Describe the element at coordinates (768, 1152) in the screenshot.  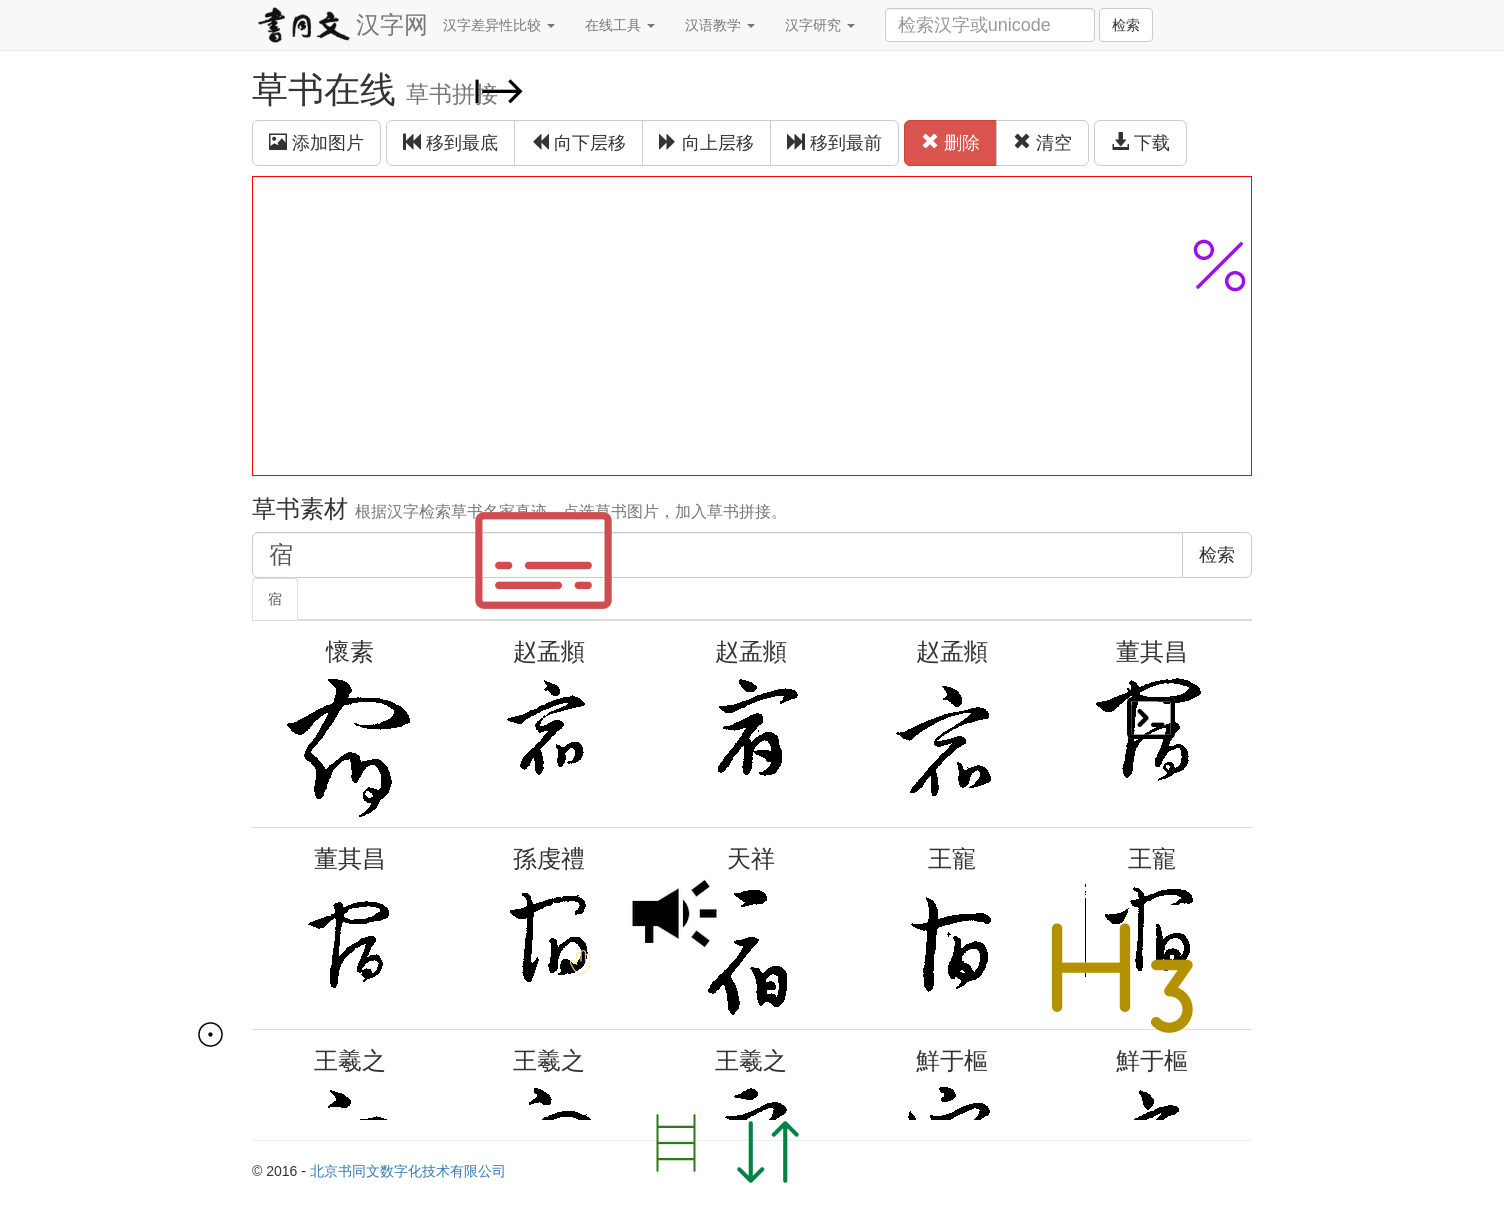
I see `sort items in ascending or descending order` at that location.